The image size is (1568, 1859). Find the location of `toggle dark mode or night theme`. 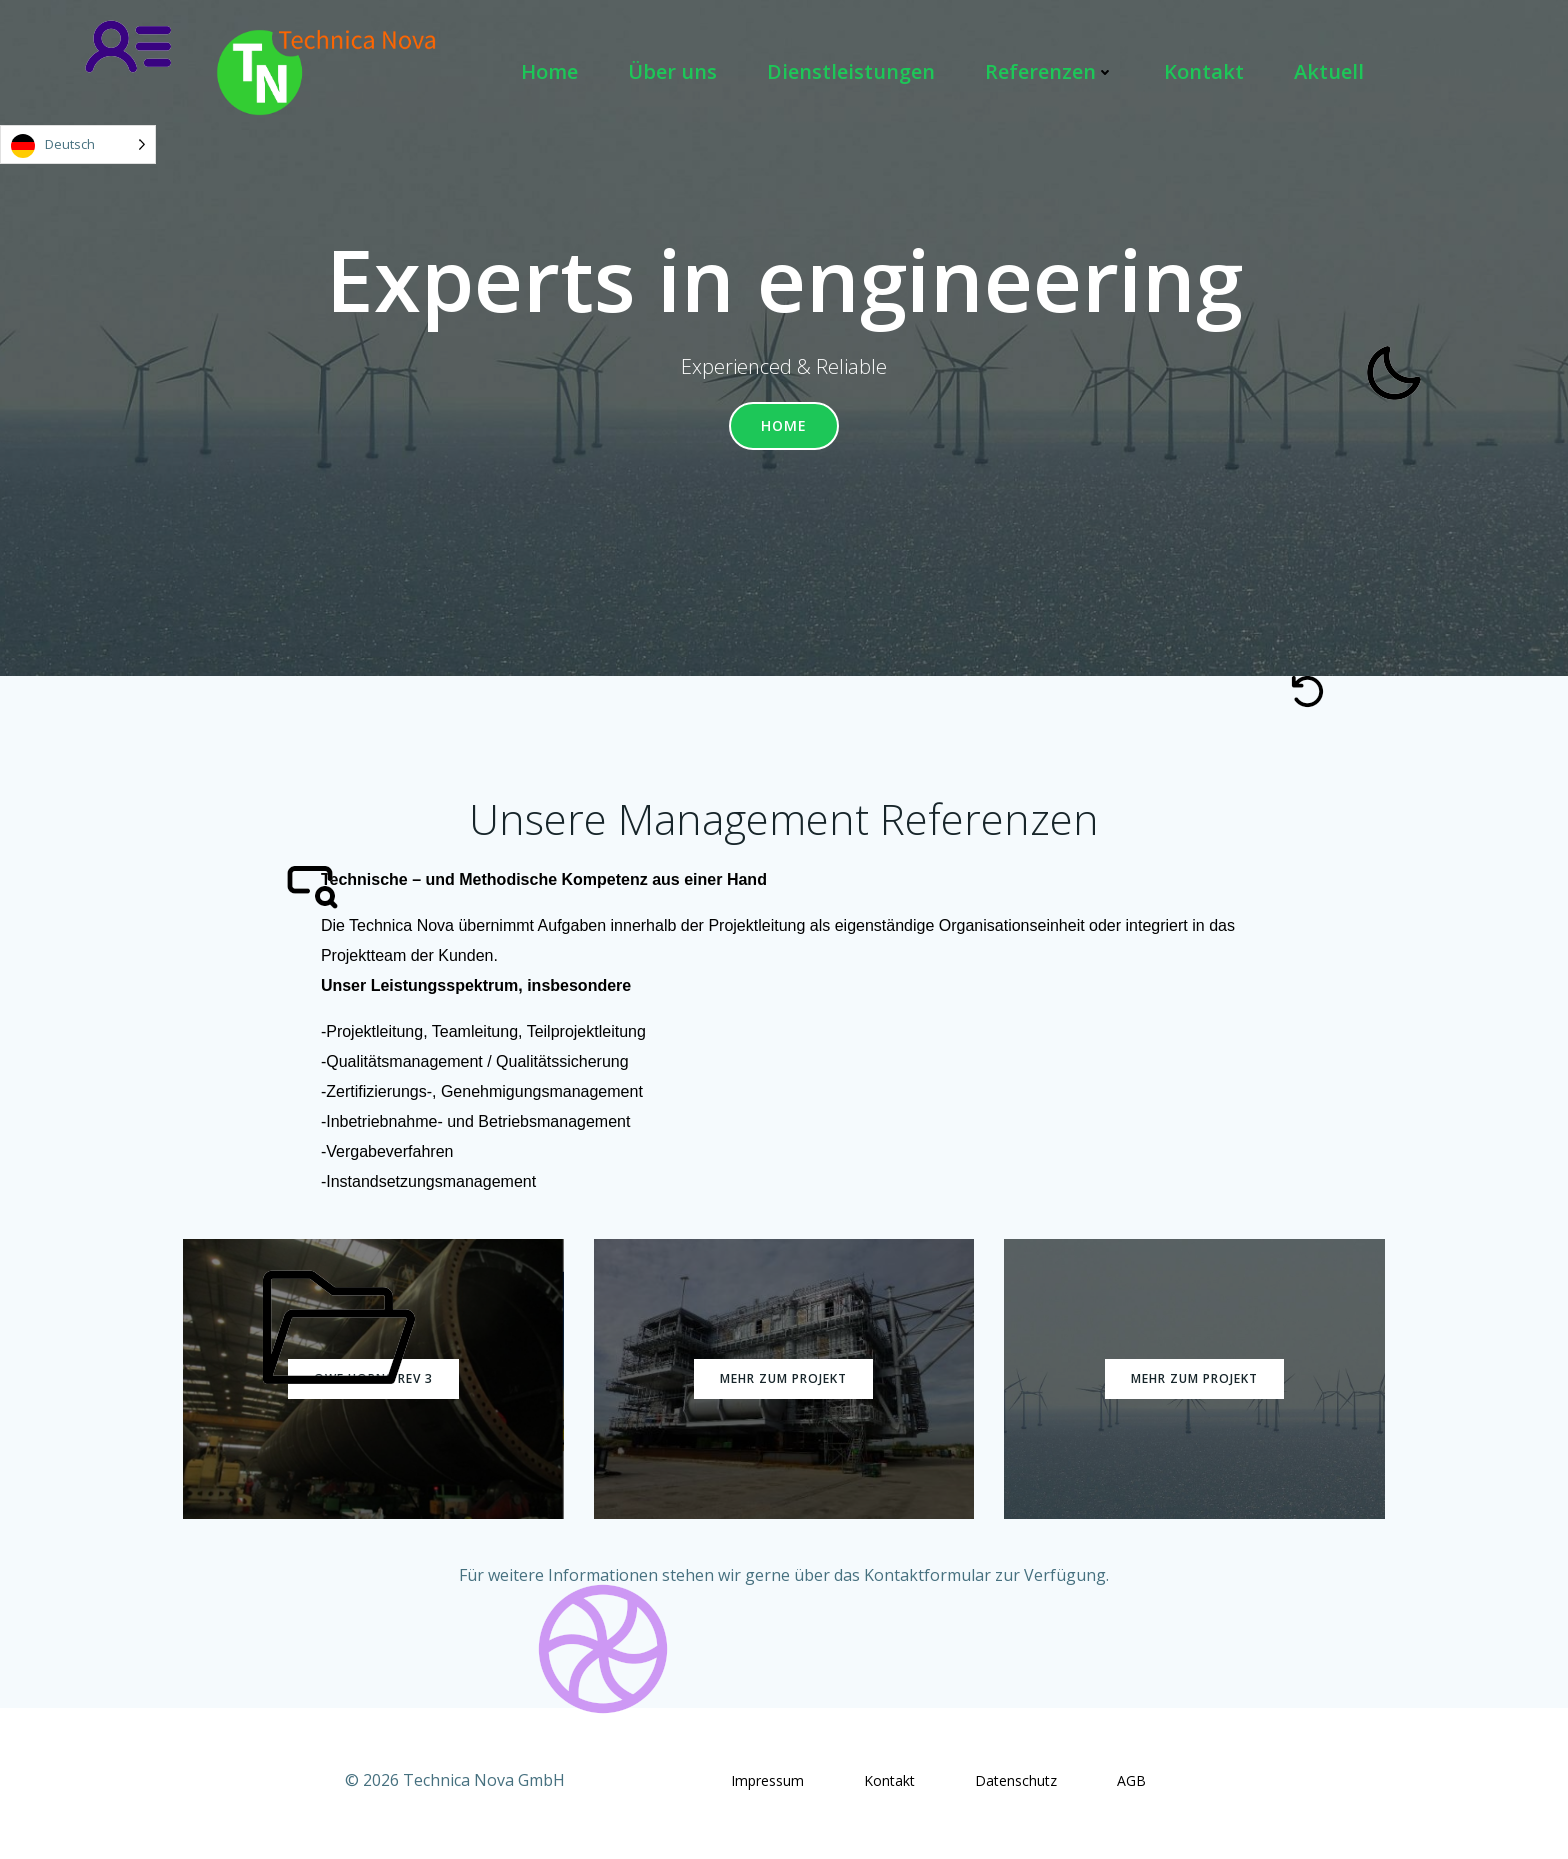

toggle dark mode or night theme is located at coordinates (1392, 374).